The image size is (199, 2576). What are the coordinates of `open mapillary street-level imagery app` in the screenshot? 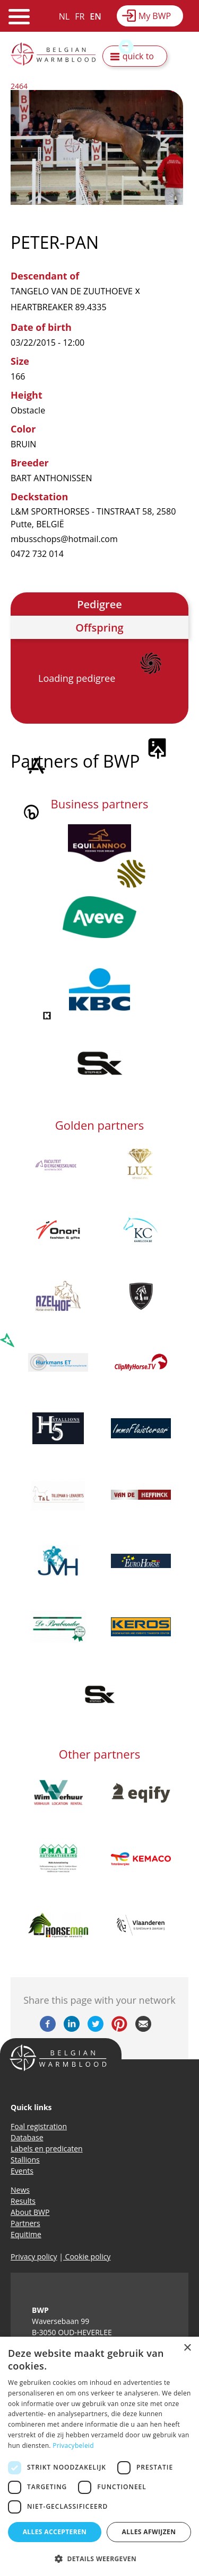 It's located at (7, 1340).